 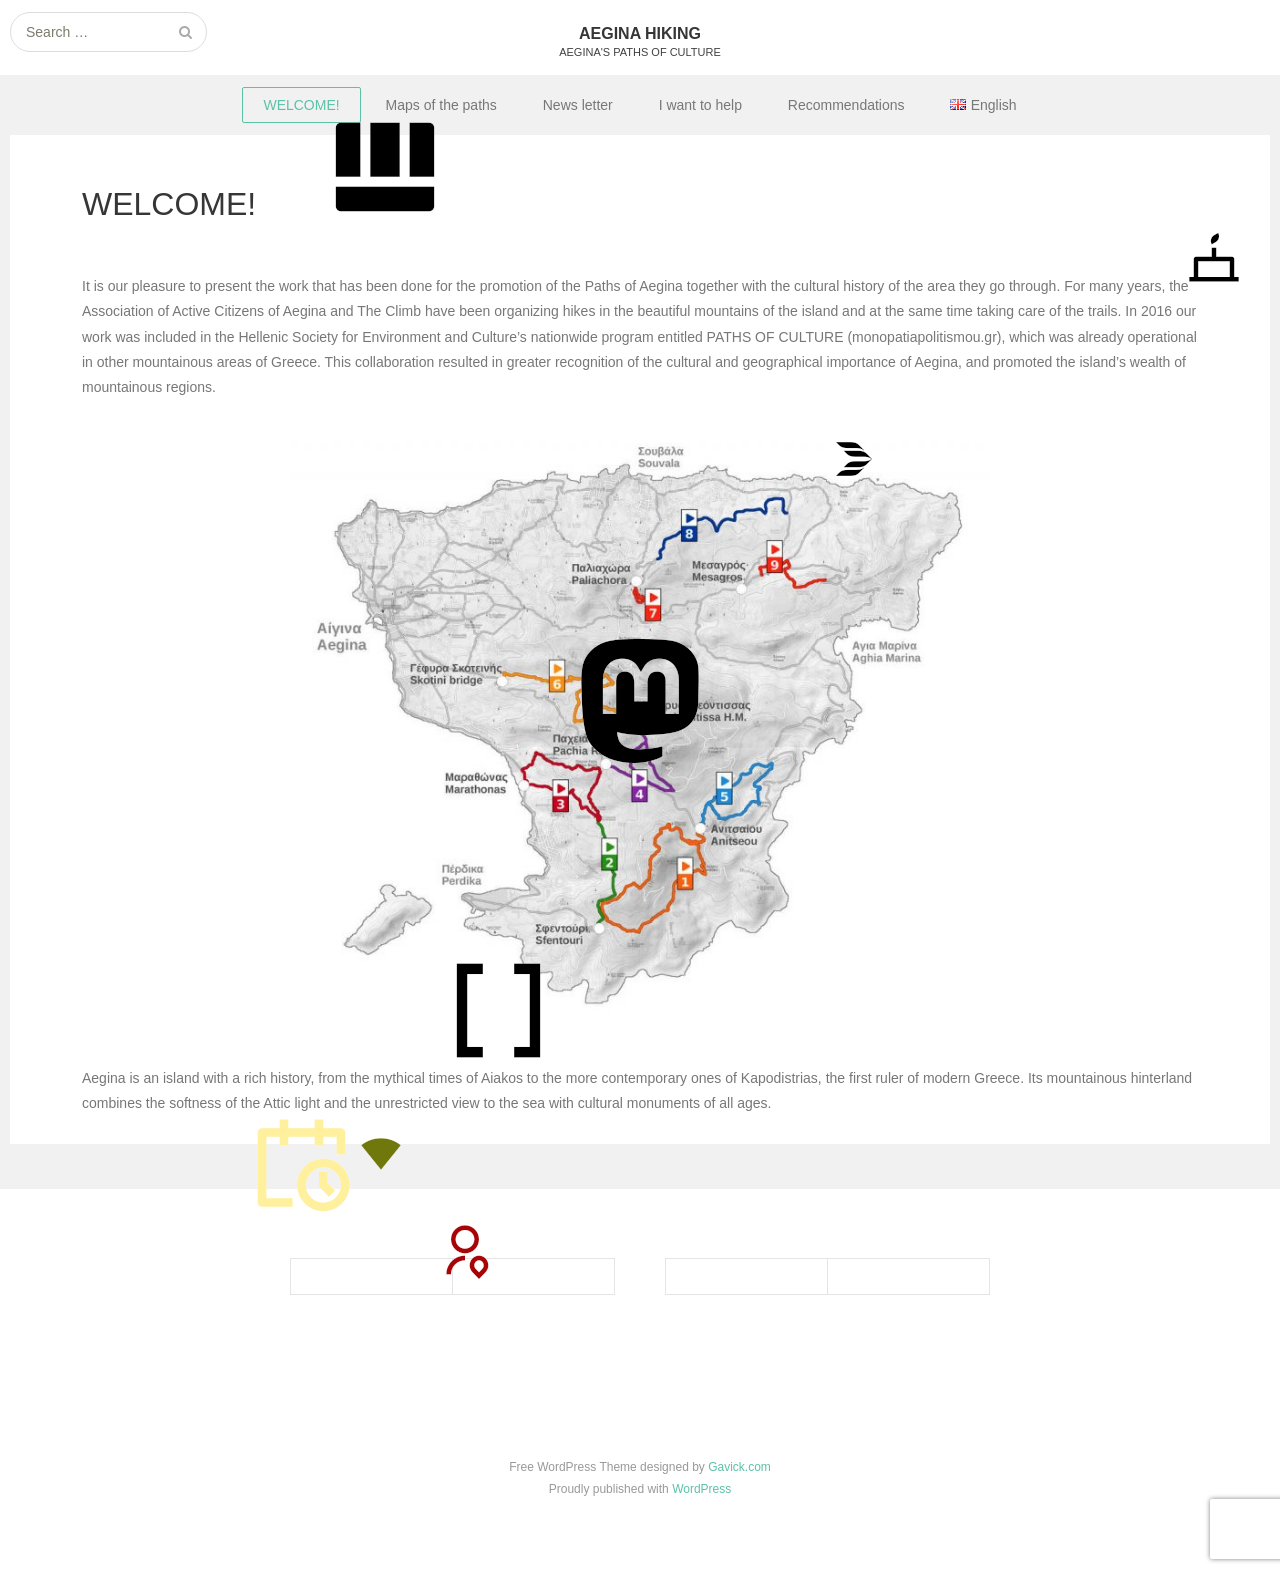 I want to click on view birthday or celebration notifications, so click(x=1214, y=259).